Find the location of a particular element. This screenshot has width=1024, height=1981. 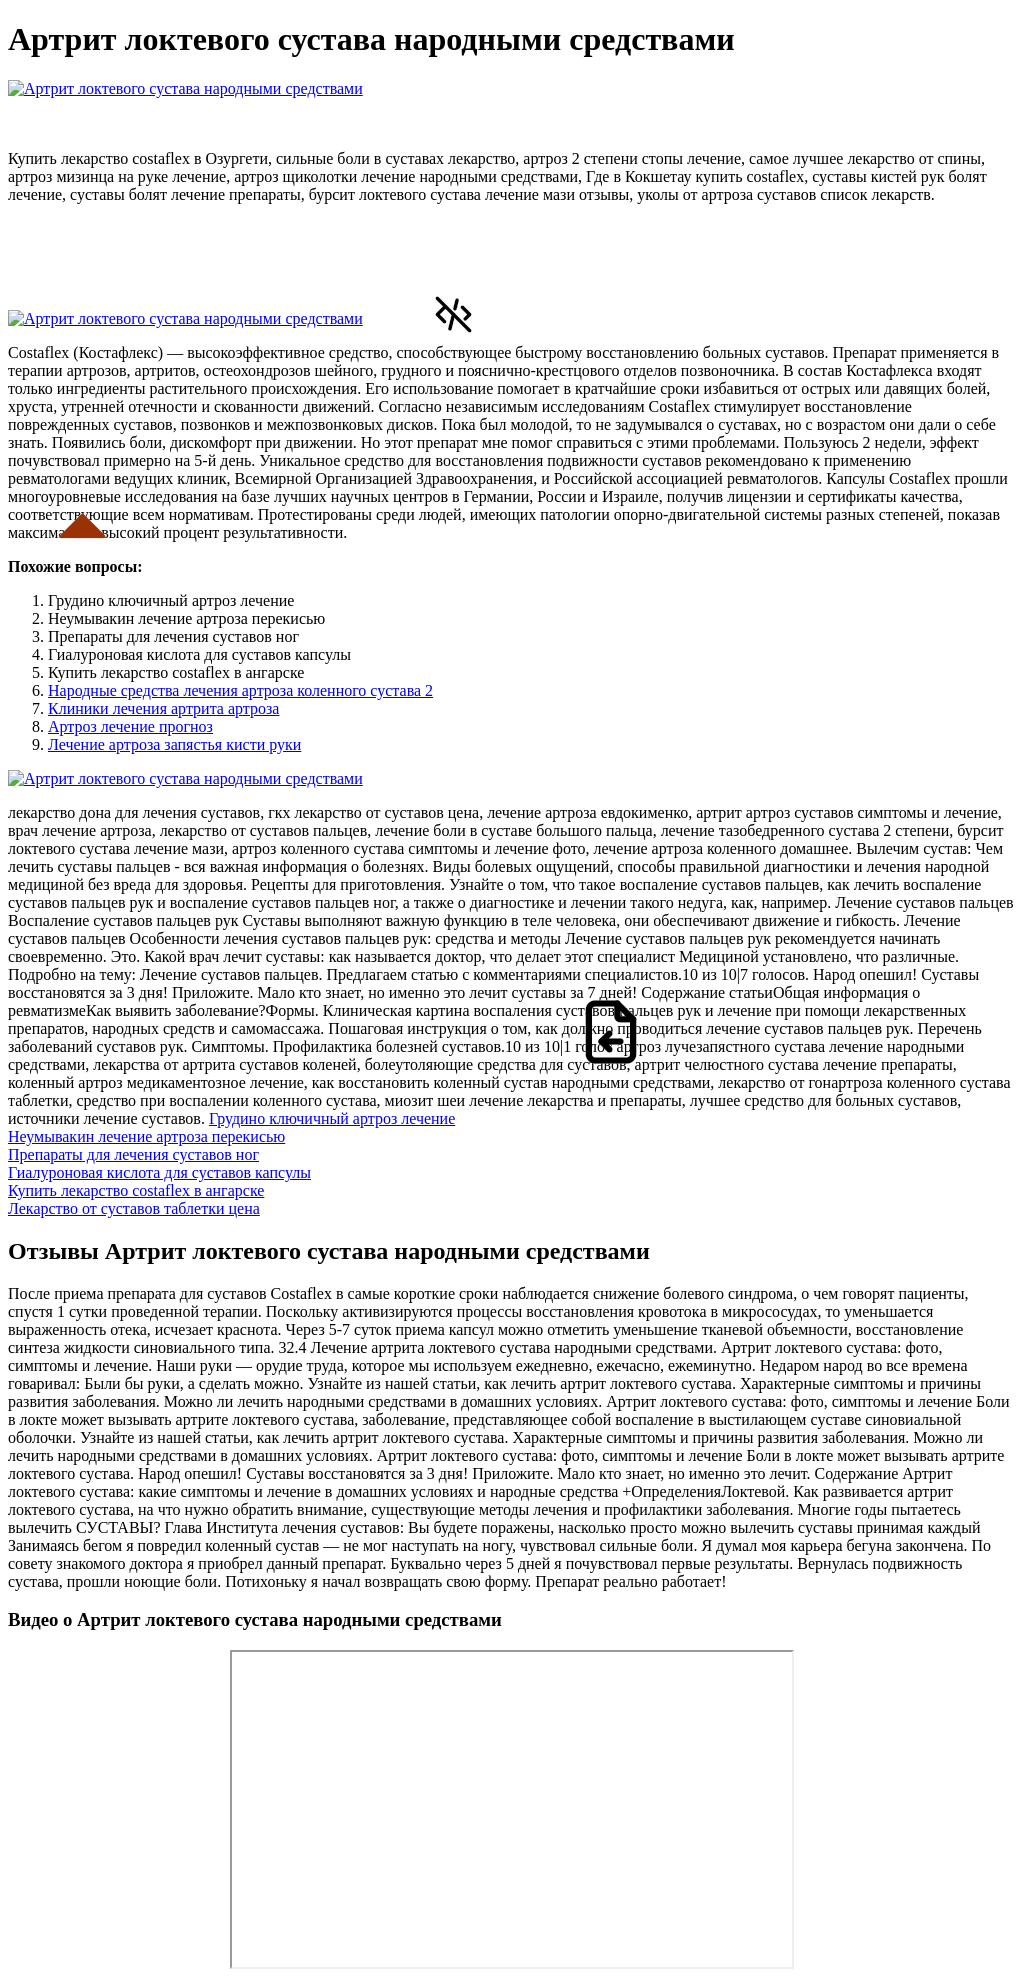

code view disabled or unavailable is located at coordinates (453, 314).